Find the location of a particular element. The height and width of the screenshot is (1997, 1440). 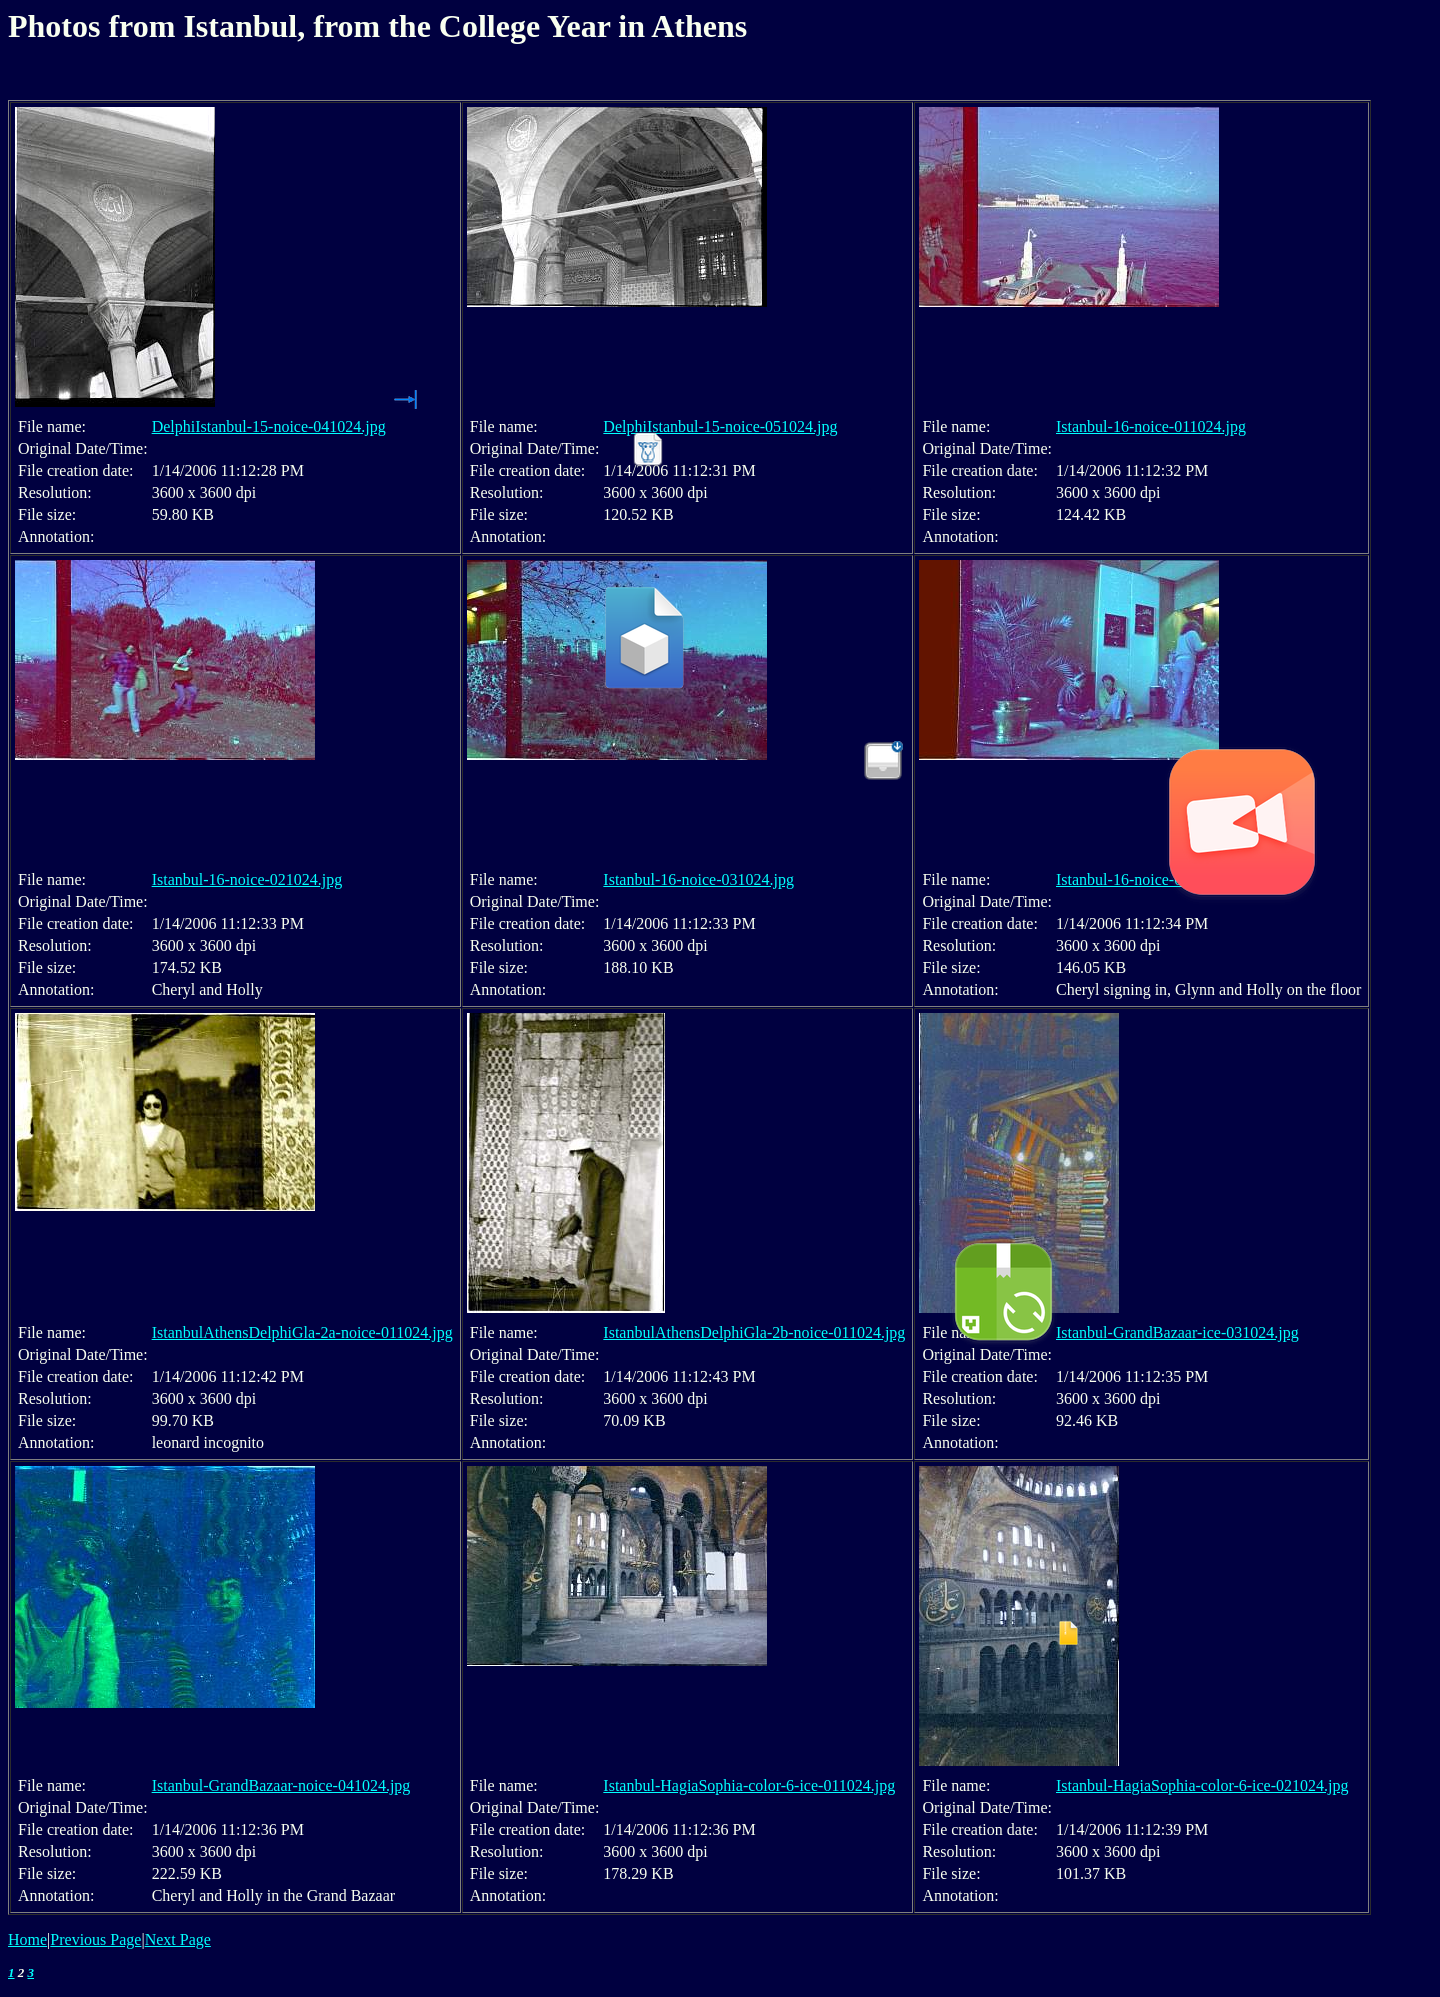

open the screen recorder app is located at coordinates (1242, 822).